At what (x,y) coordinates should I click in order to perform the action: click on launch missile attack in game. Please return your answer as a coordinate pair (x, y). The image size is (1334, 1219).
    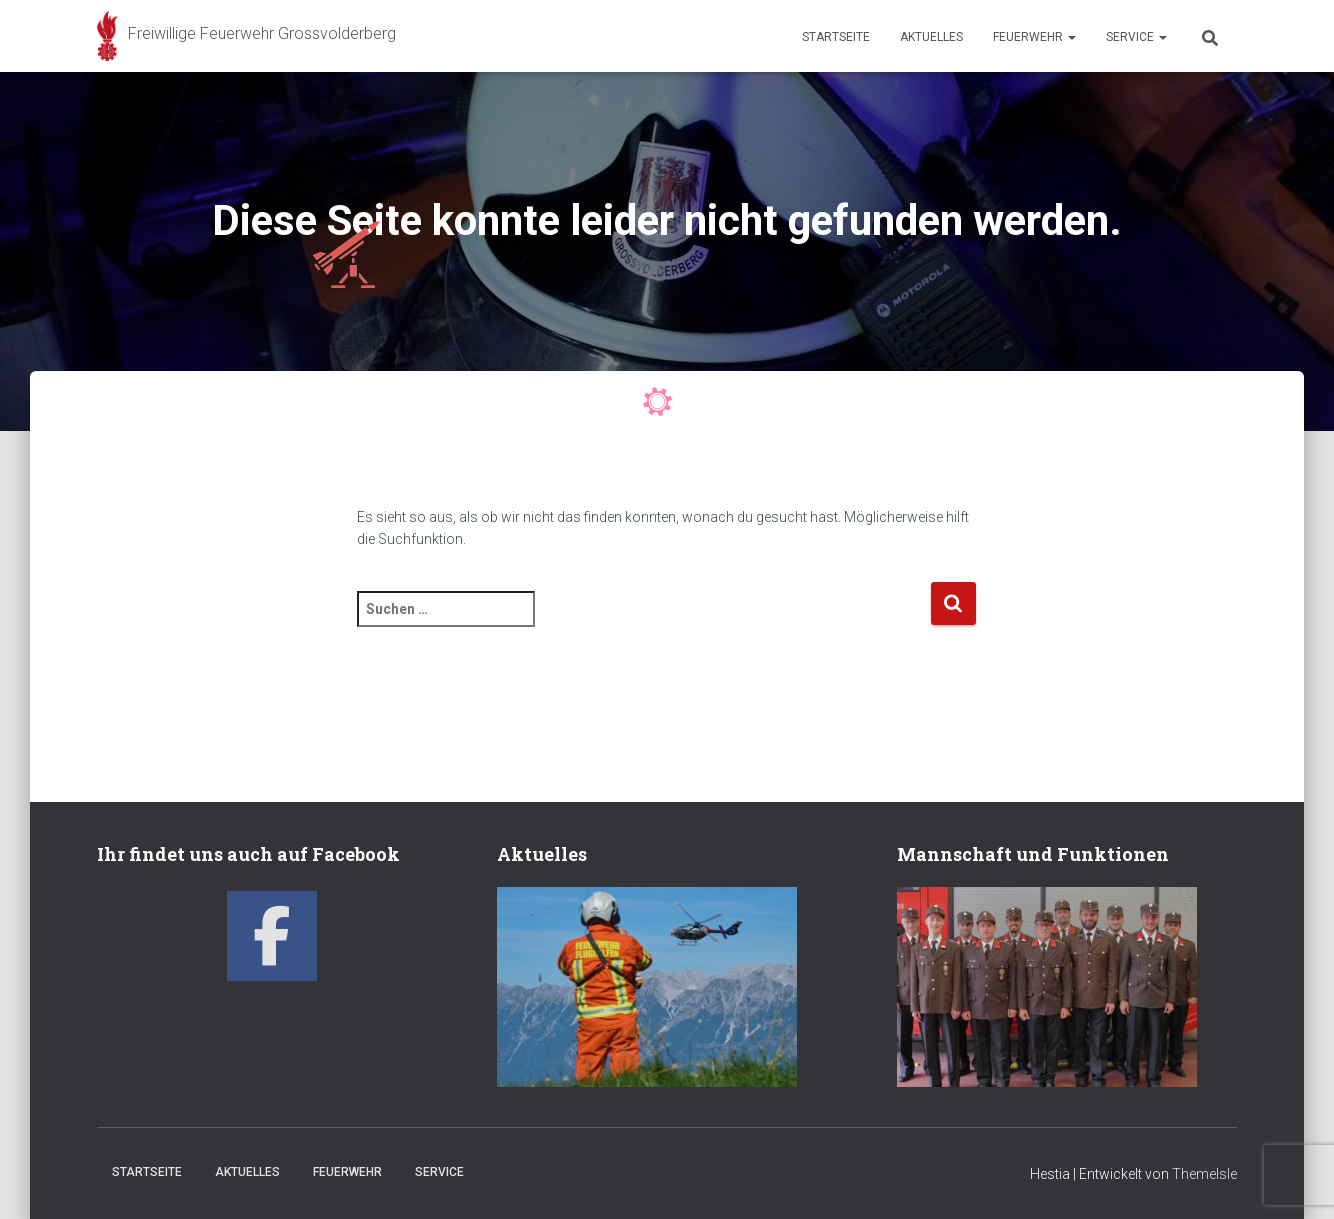
    Looking at the image, I should click on (346, 254).